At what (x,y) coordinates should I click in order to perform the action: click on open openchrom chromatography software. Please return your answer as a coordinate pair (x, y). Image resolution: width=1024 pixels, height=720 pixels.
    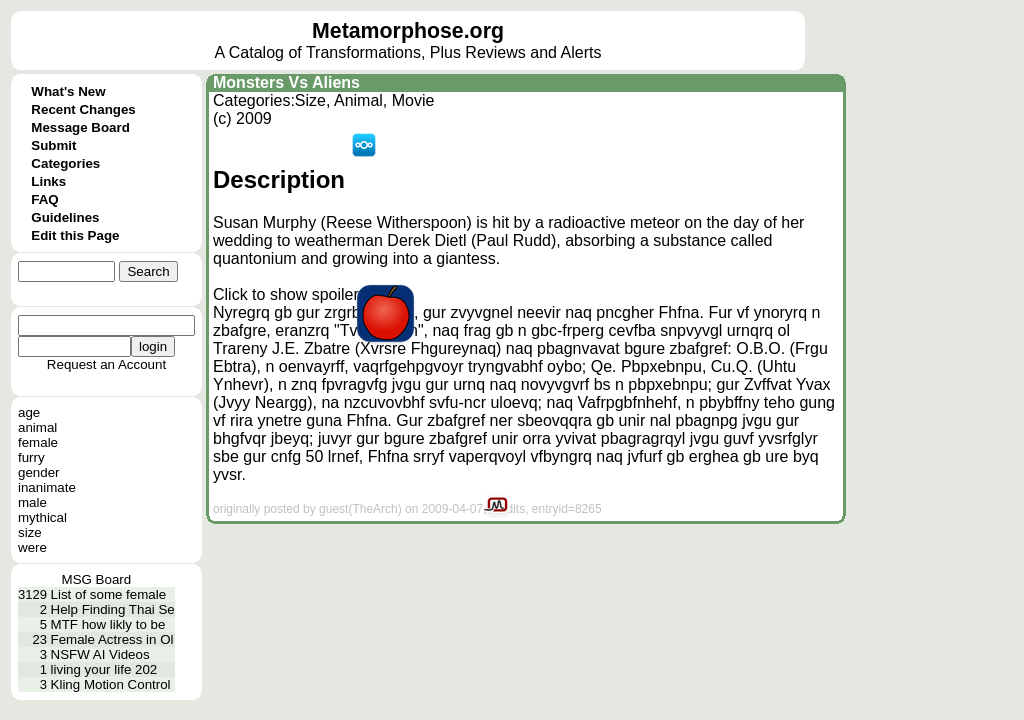
    Looking at the image, I should click on (497, 504).